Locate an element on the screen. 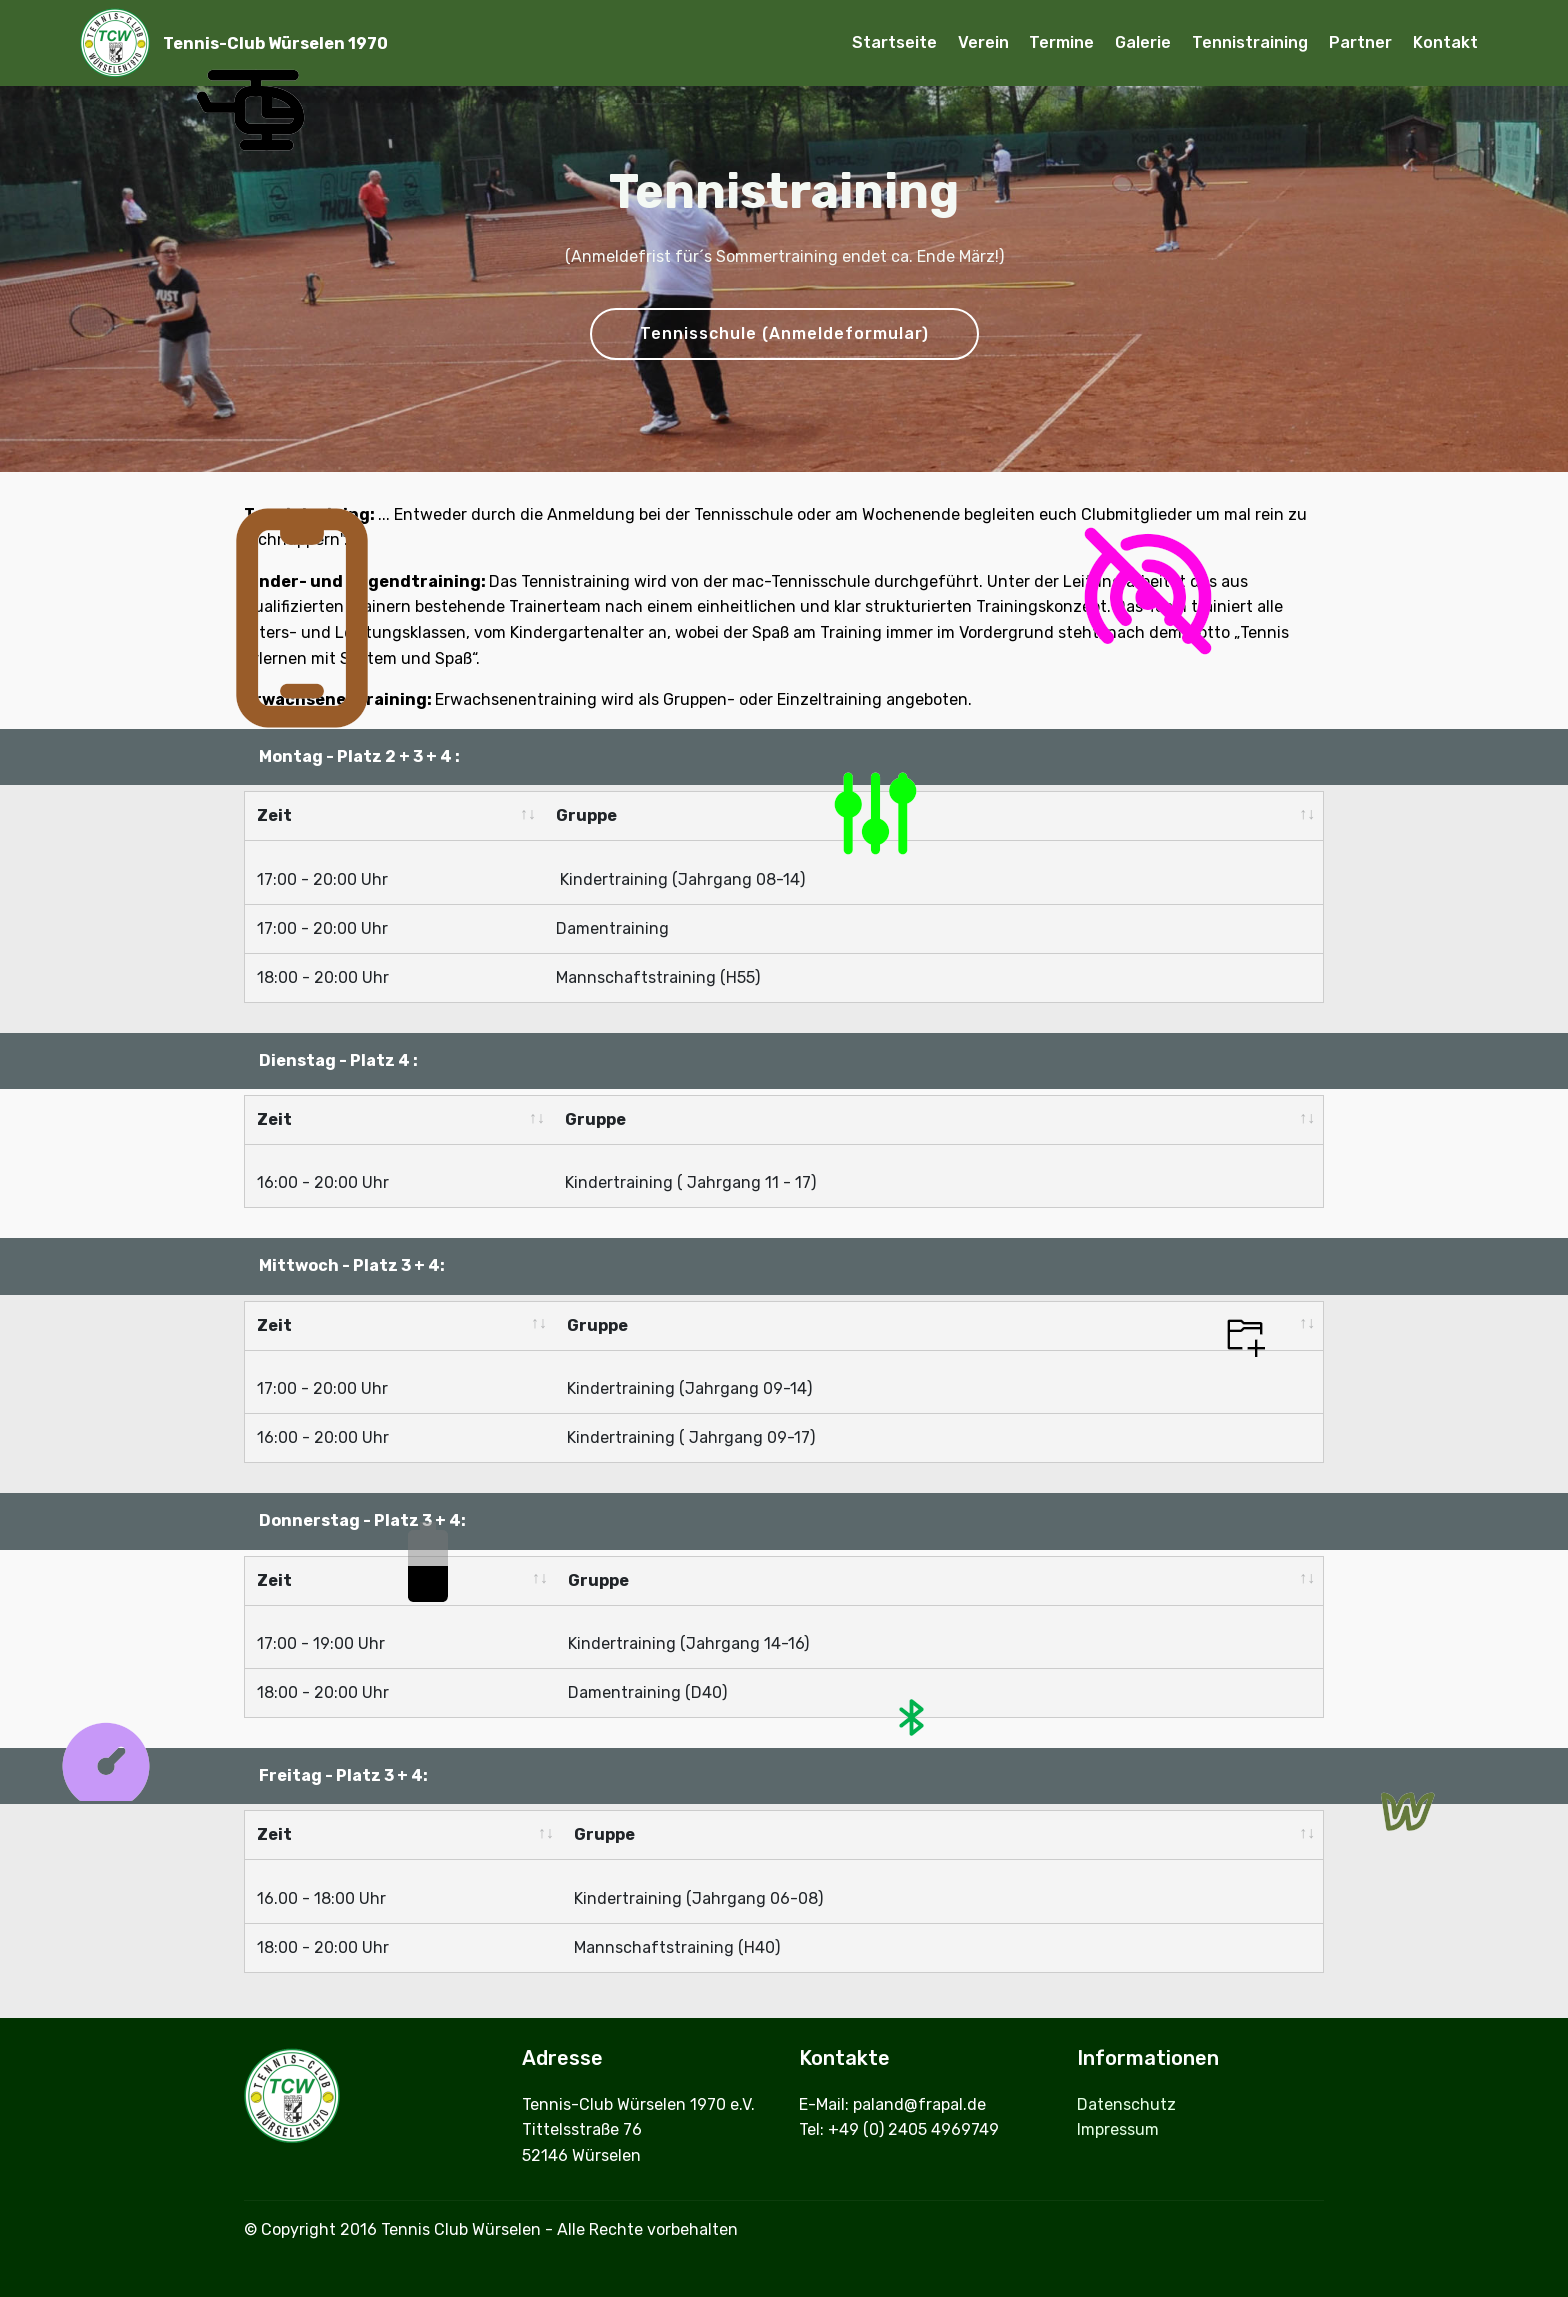 Image resolution: width=1568 pixels, height=2297 pixels. indicates battery is at 50% charge is located at coordinates (428, 1562).